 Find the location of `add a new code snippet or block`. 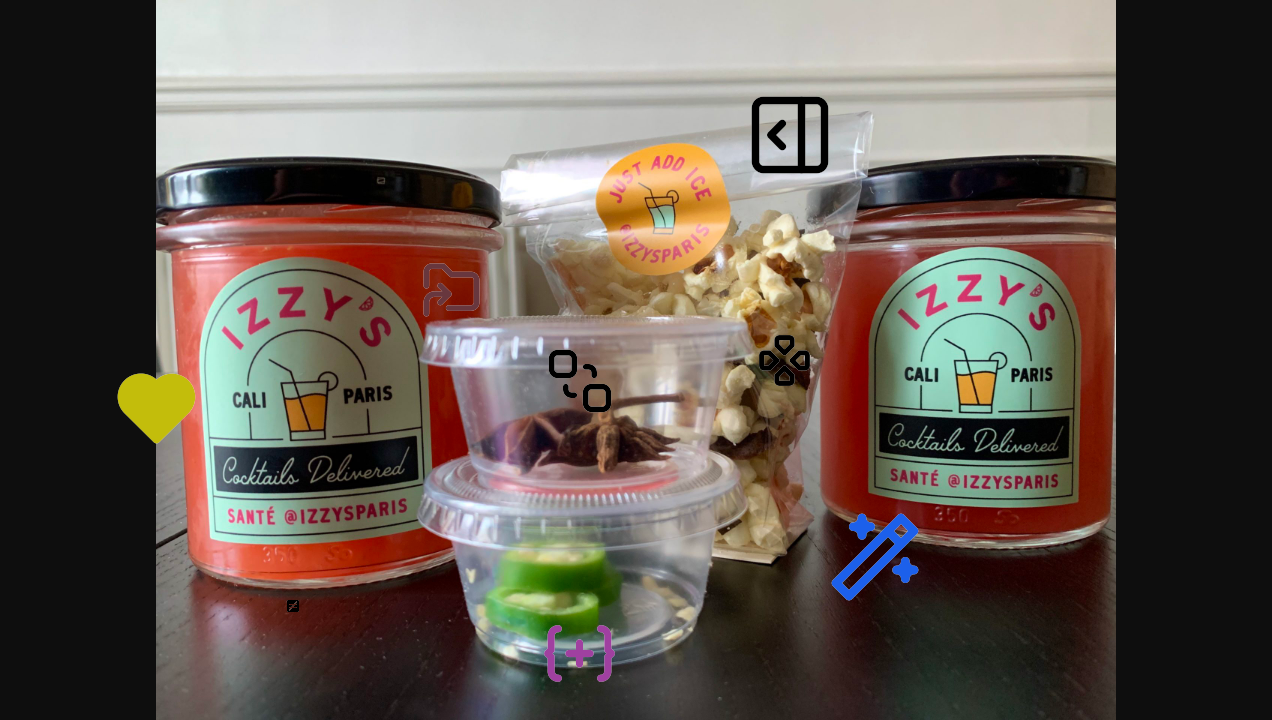

add a new code snippet or block is located at coordinates (579, 653).